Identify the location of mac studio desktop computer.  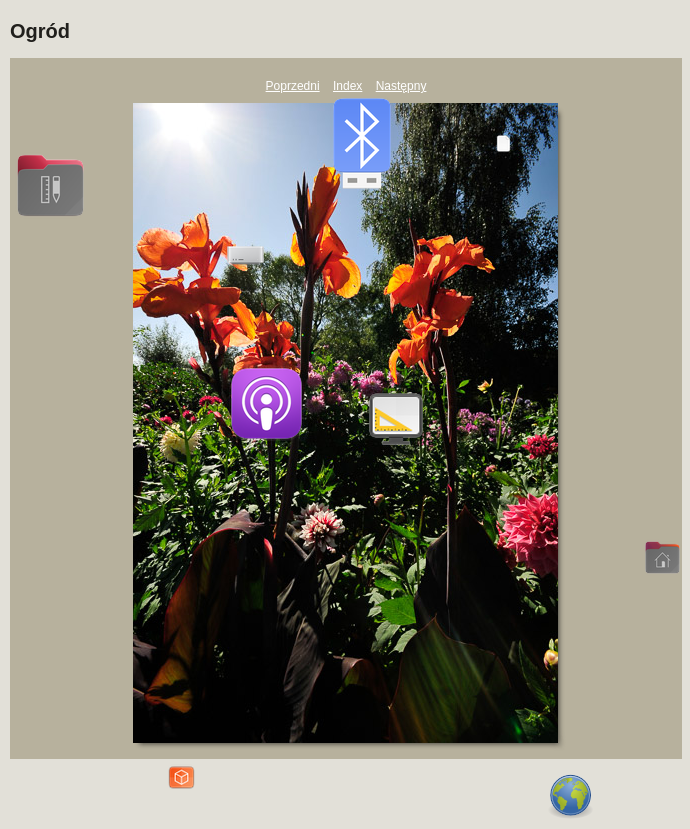
(245, 254).